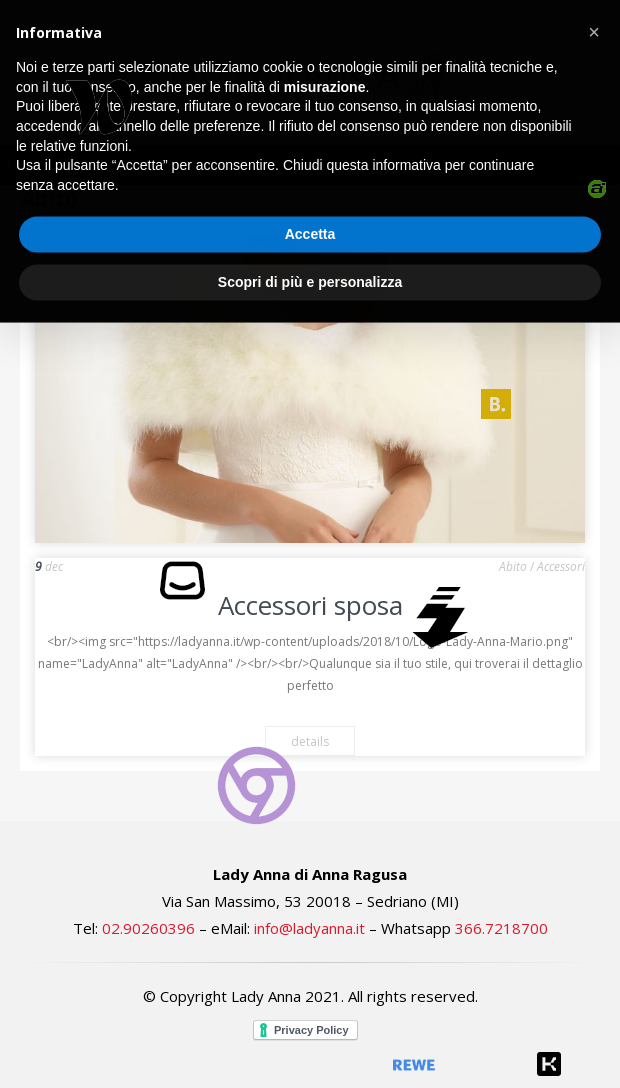 This screenshot has width=620, height=1088. What do you see at coordinates (256, 785) in the screenshot?
I see `open Google Chrome browser` at bounding box center [256, 785].